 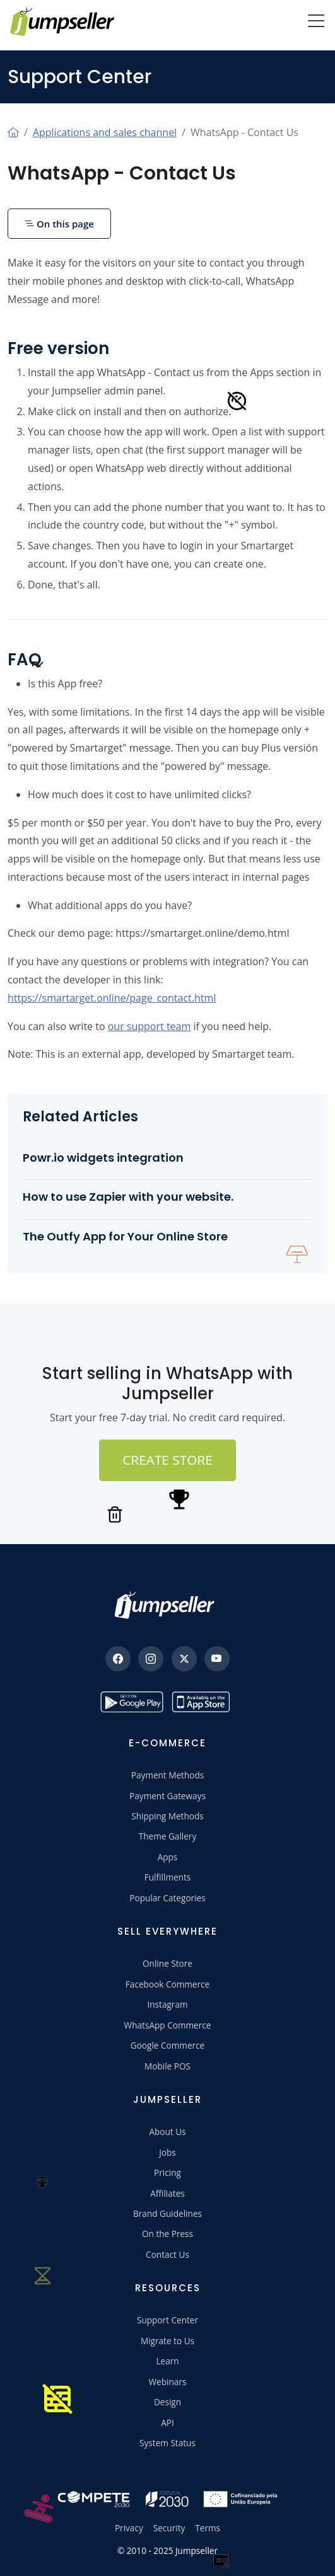 What do you see at coordinates (237, 401) in the screenshot?
I see `performance monitoring disabled` at bounding box center [237, 401].